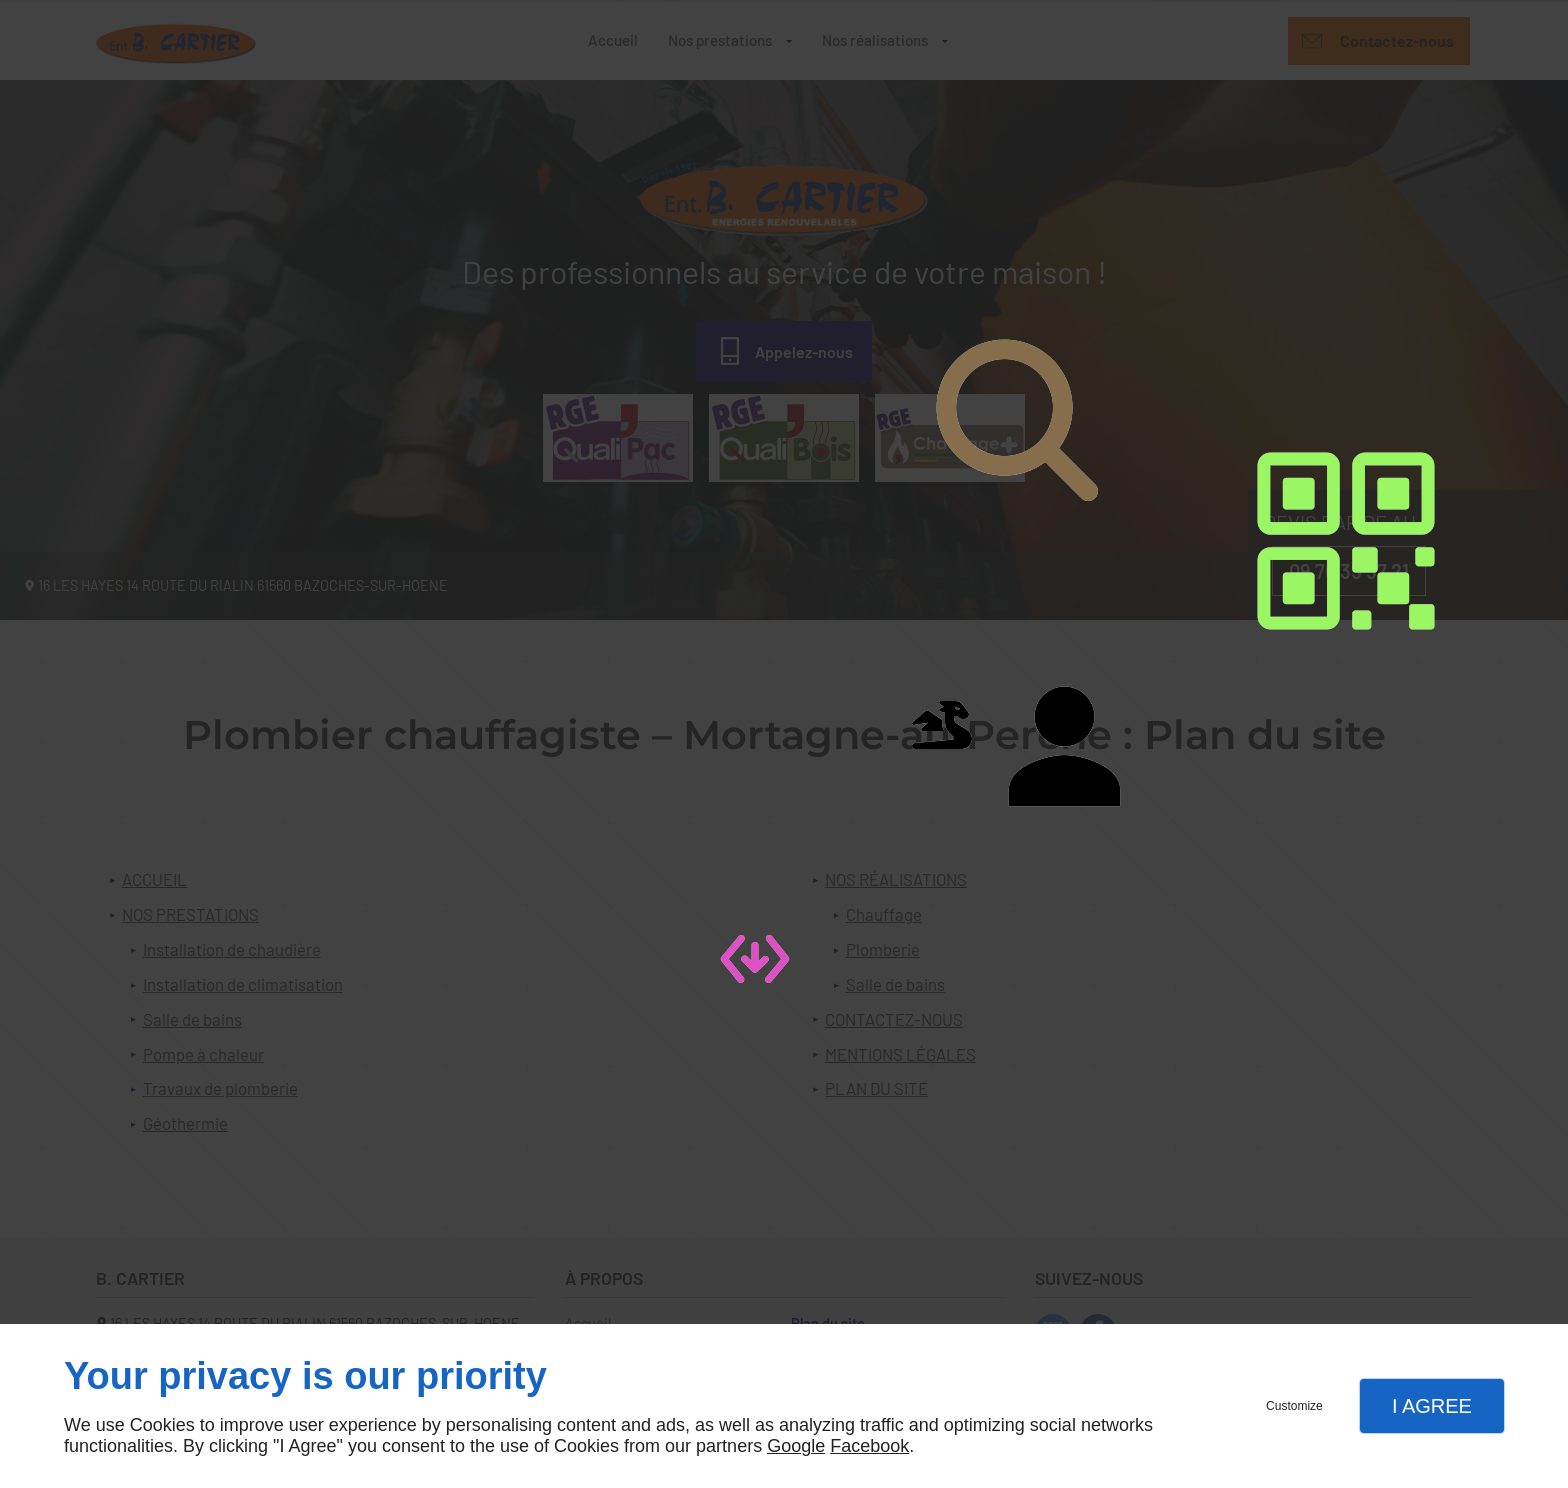 This screenshot has height=1488, width=1568. Describe the element at coordinates (1064, 746) in the screenshot. I see `view your profile` at that location.